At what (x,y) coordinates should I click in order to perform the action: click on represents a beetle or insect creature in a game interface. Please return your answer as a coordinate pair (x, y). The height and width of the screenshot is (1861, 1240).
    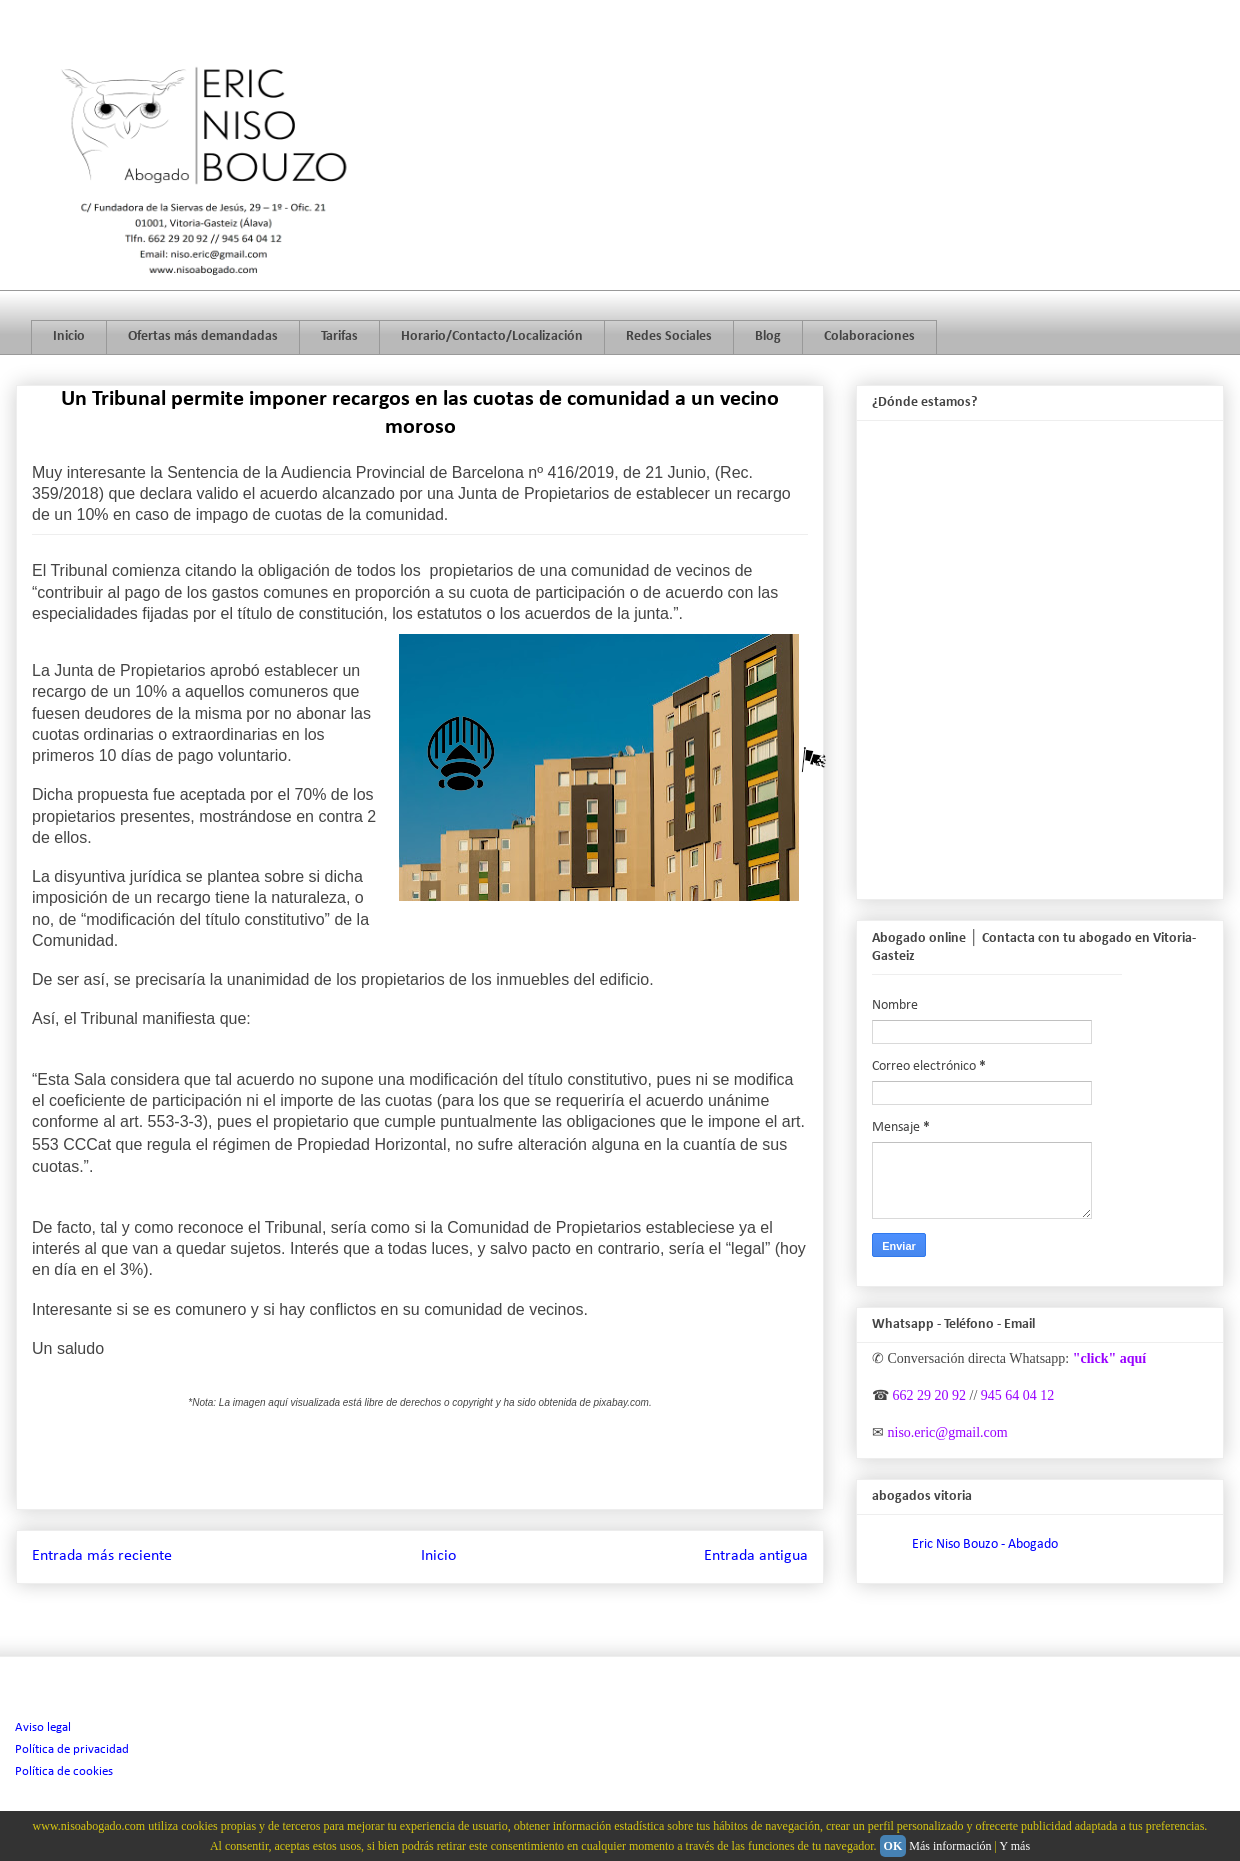
    Looking at the image, I should click on (460, 754).